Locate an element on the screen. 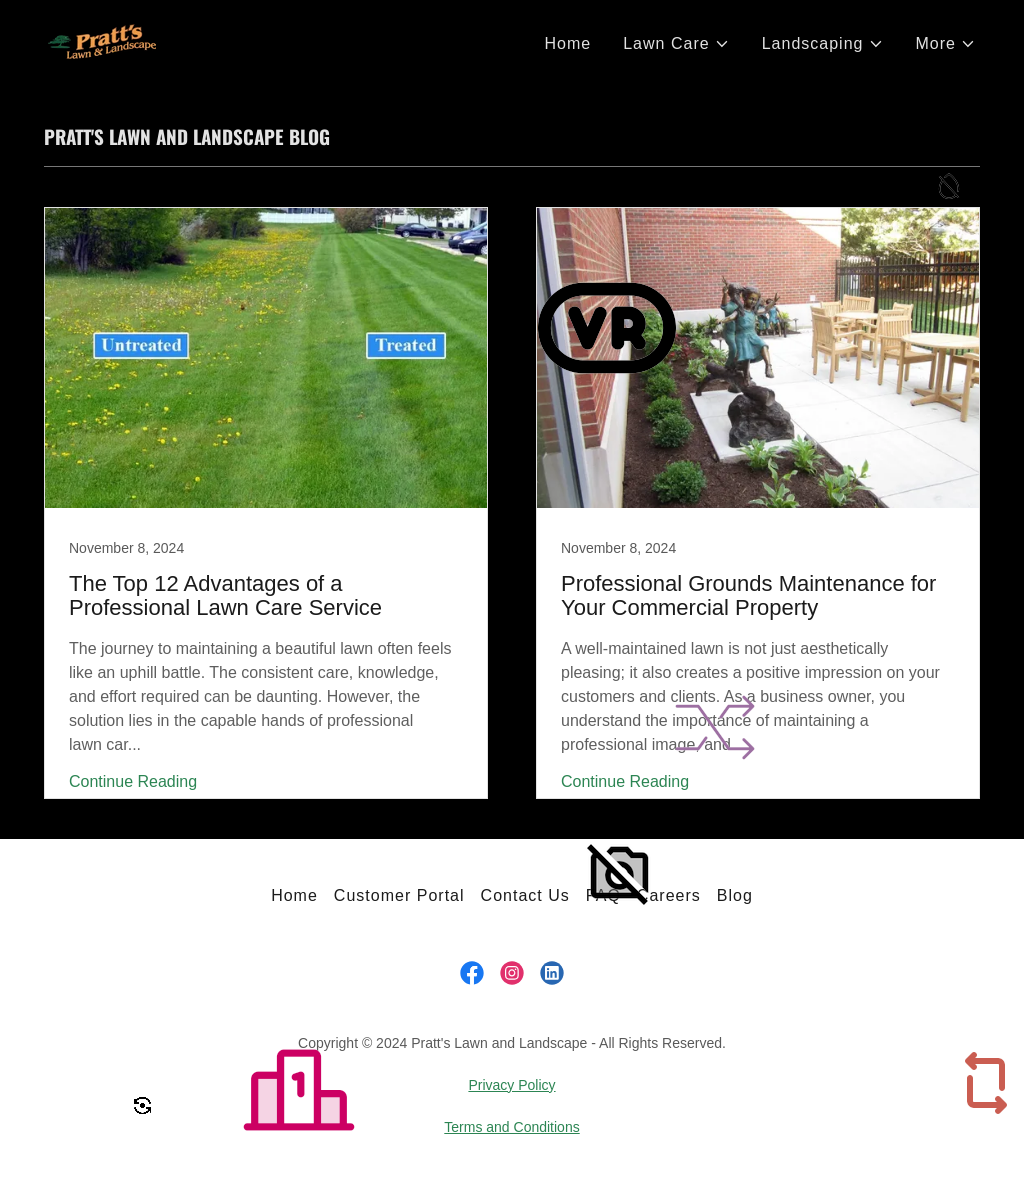  view leaderboard or rankings is located at coordinates (299, 1090).